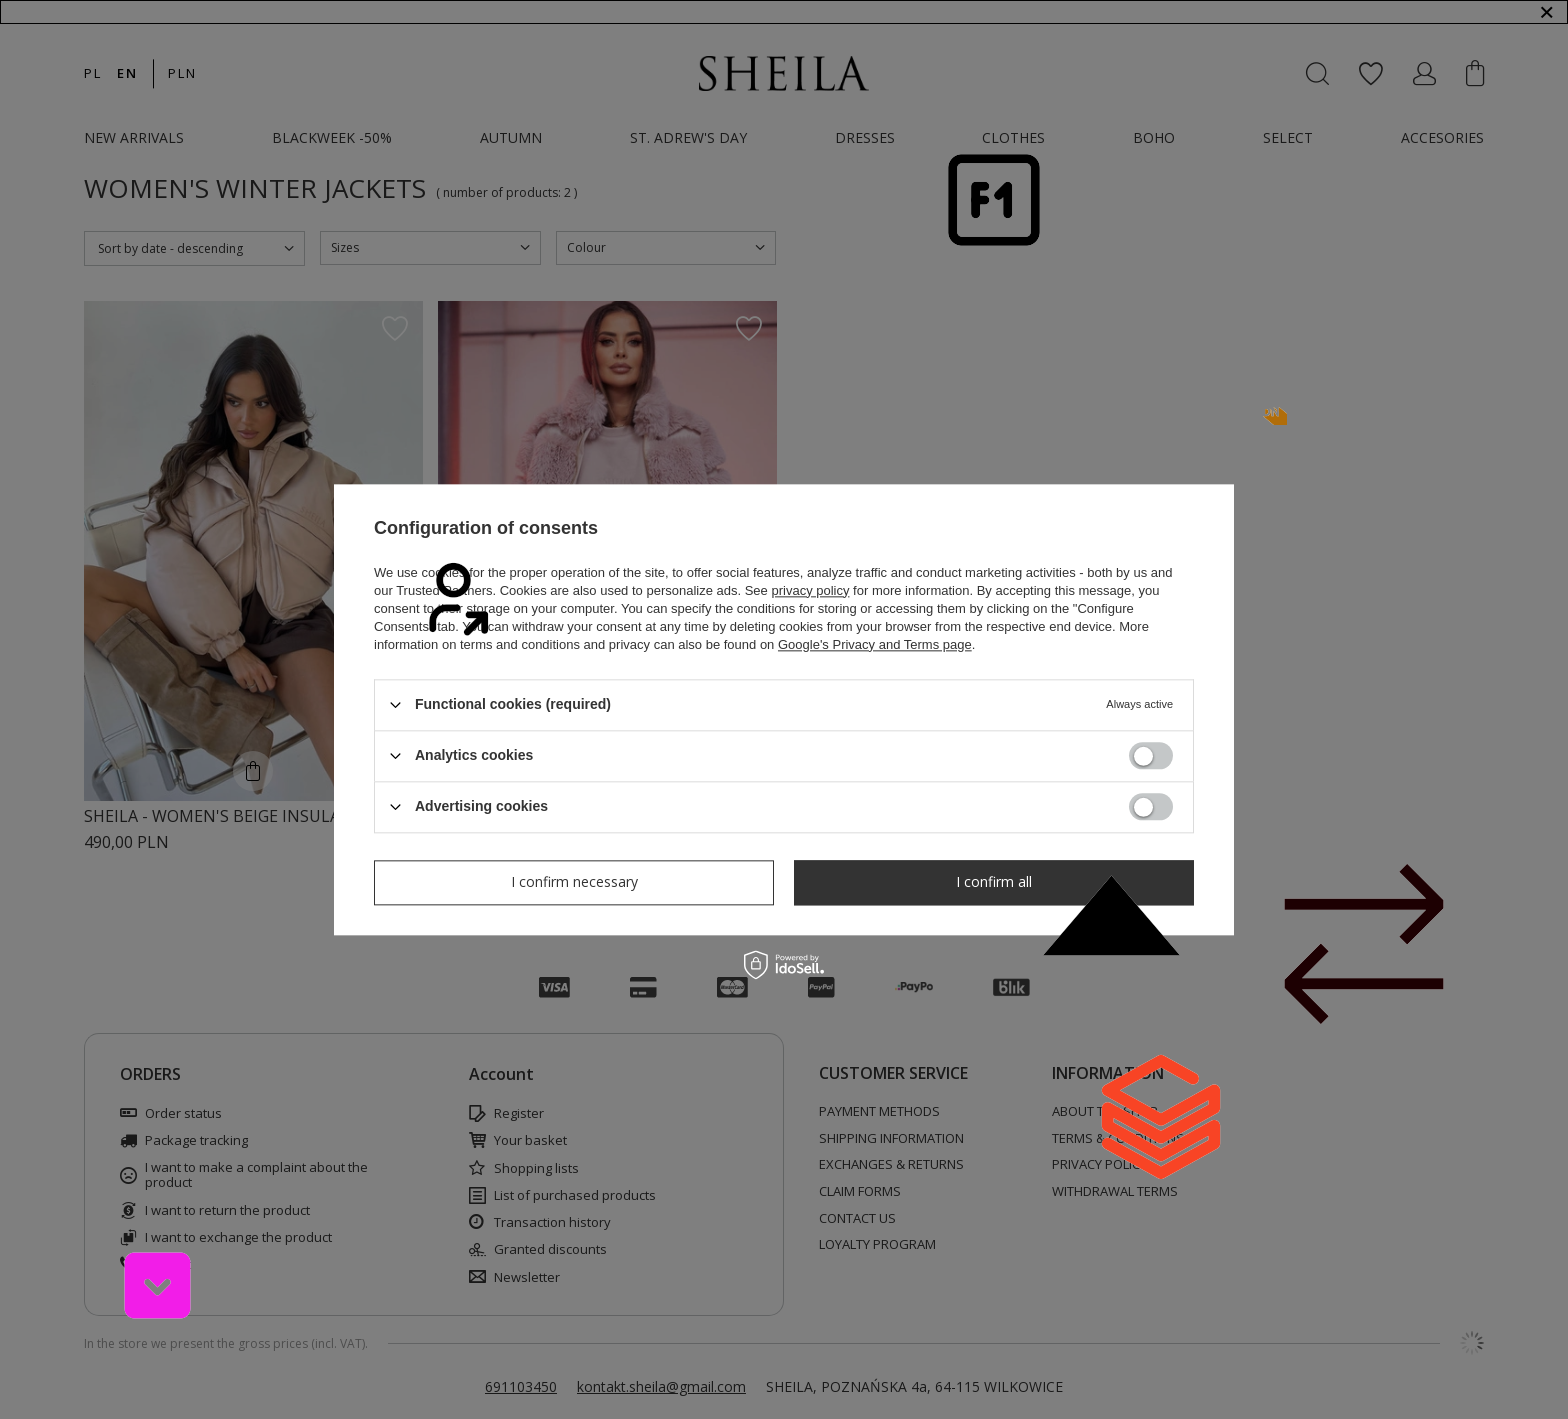 The height and width of the screenshot is (1419, 1568). Describe the element at coordinates (1111, 915) in the screenshot. I see `collapse an expanded section or menu` at that location.